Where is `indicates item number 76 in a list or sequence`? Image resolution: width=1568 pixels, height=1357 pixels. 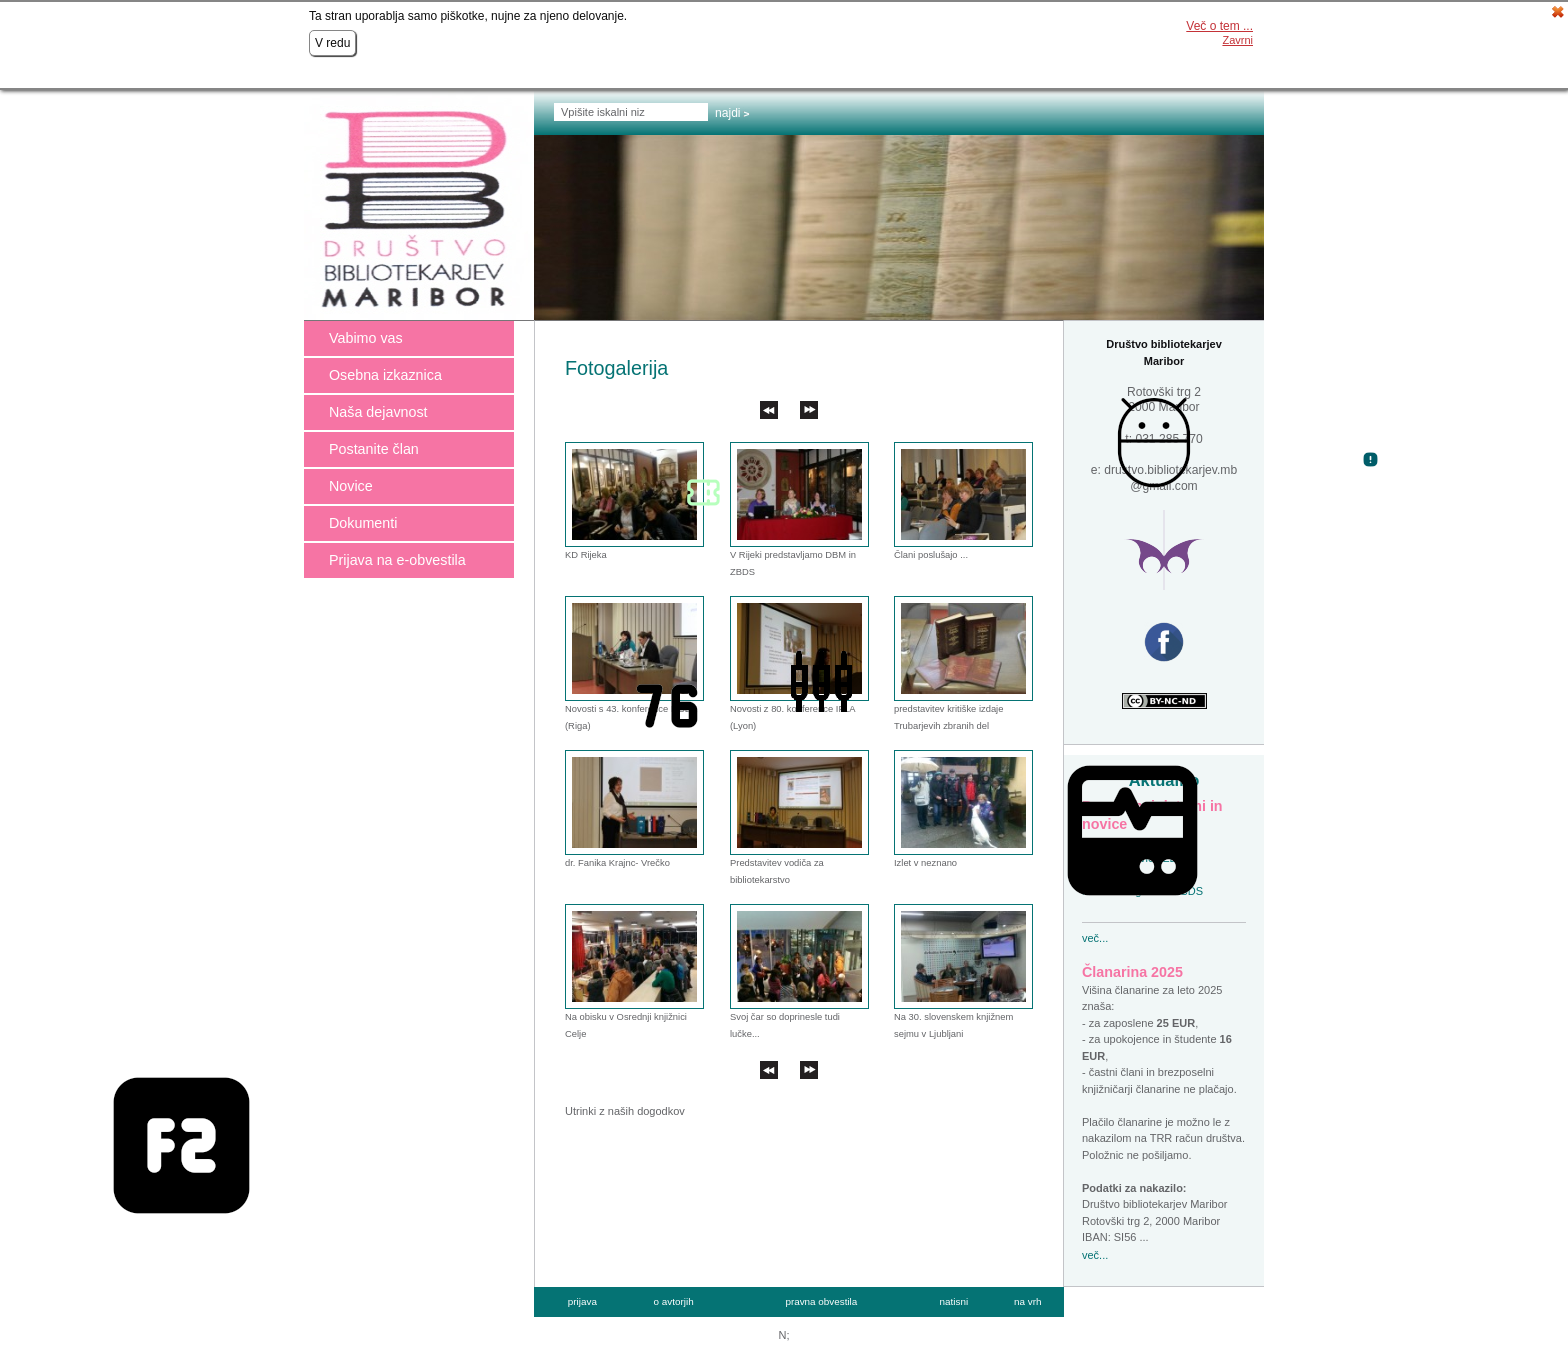
indicates item number 76 in a list or sequence is located at coordinates (667, 706).